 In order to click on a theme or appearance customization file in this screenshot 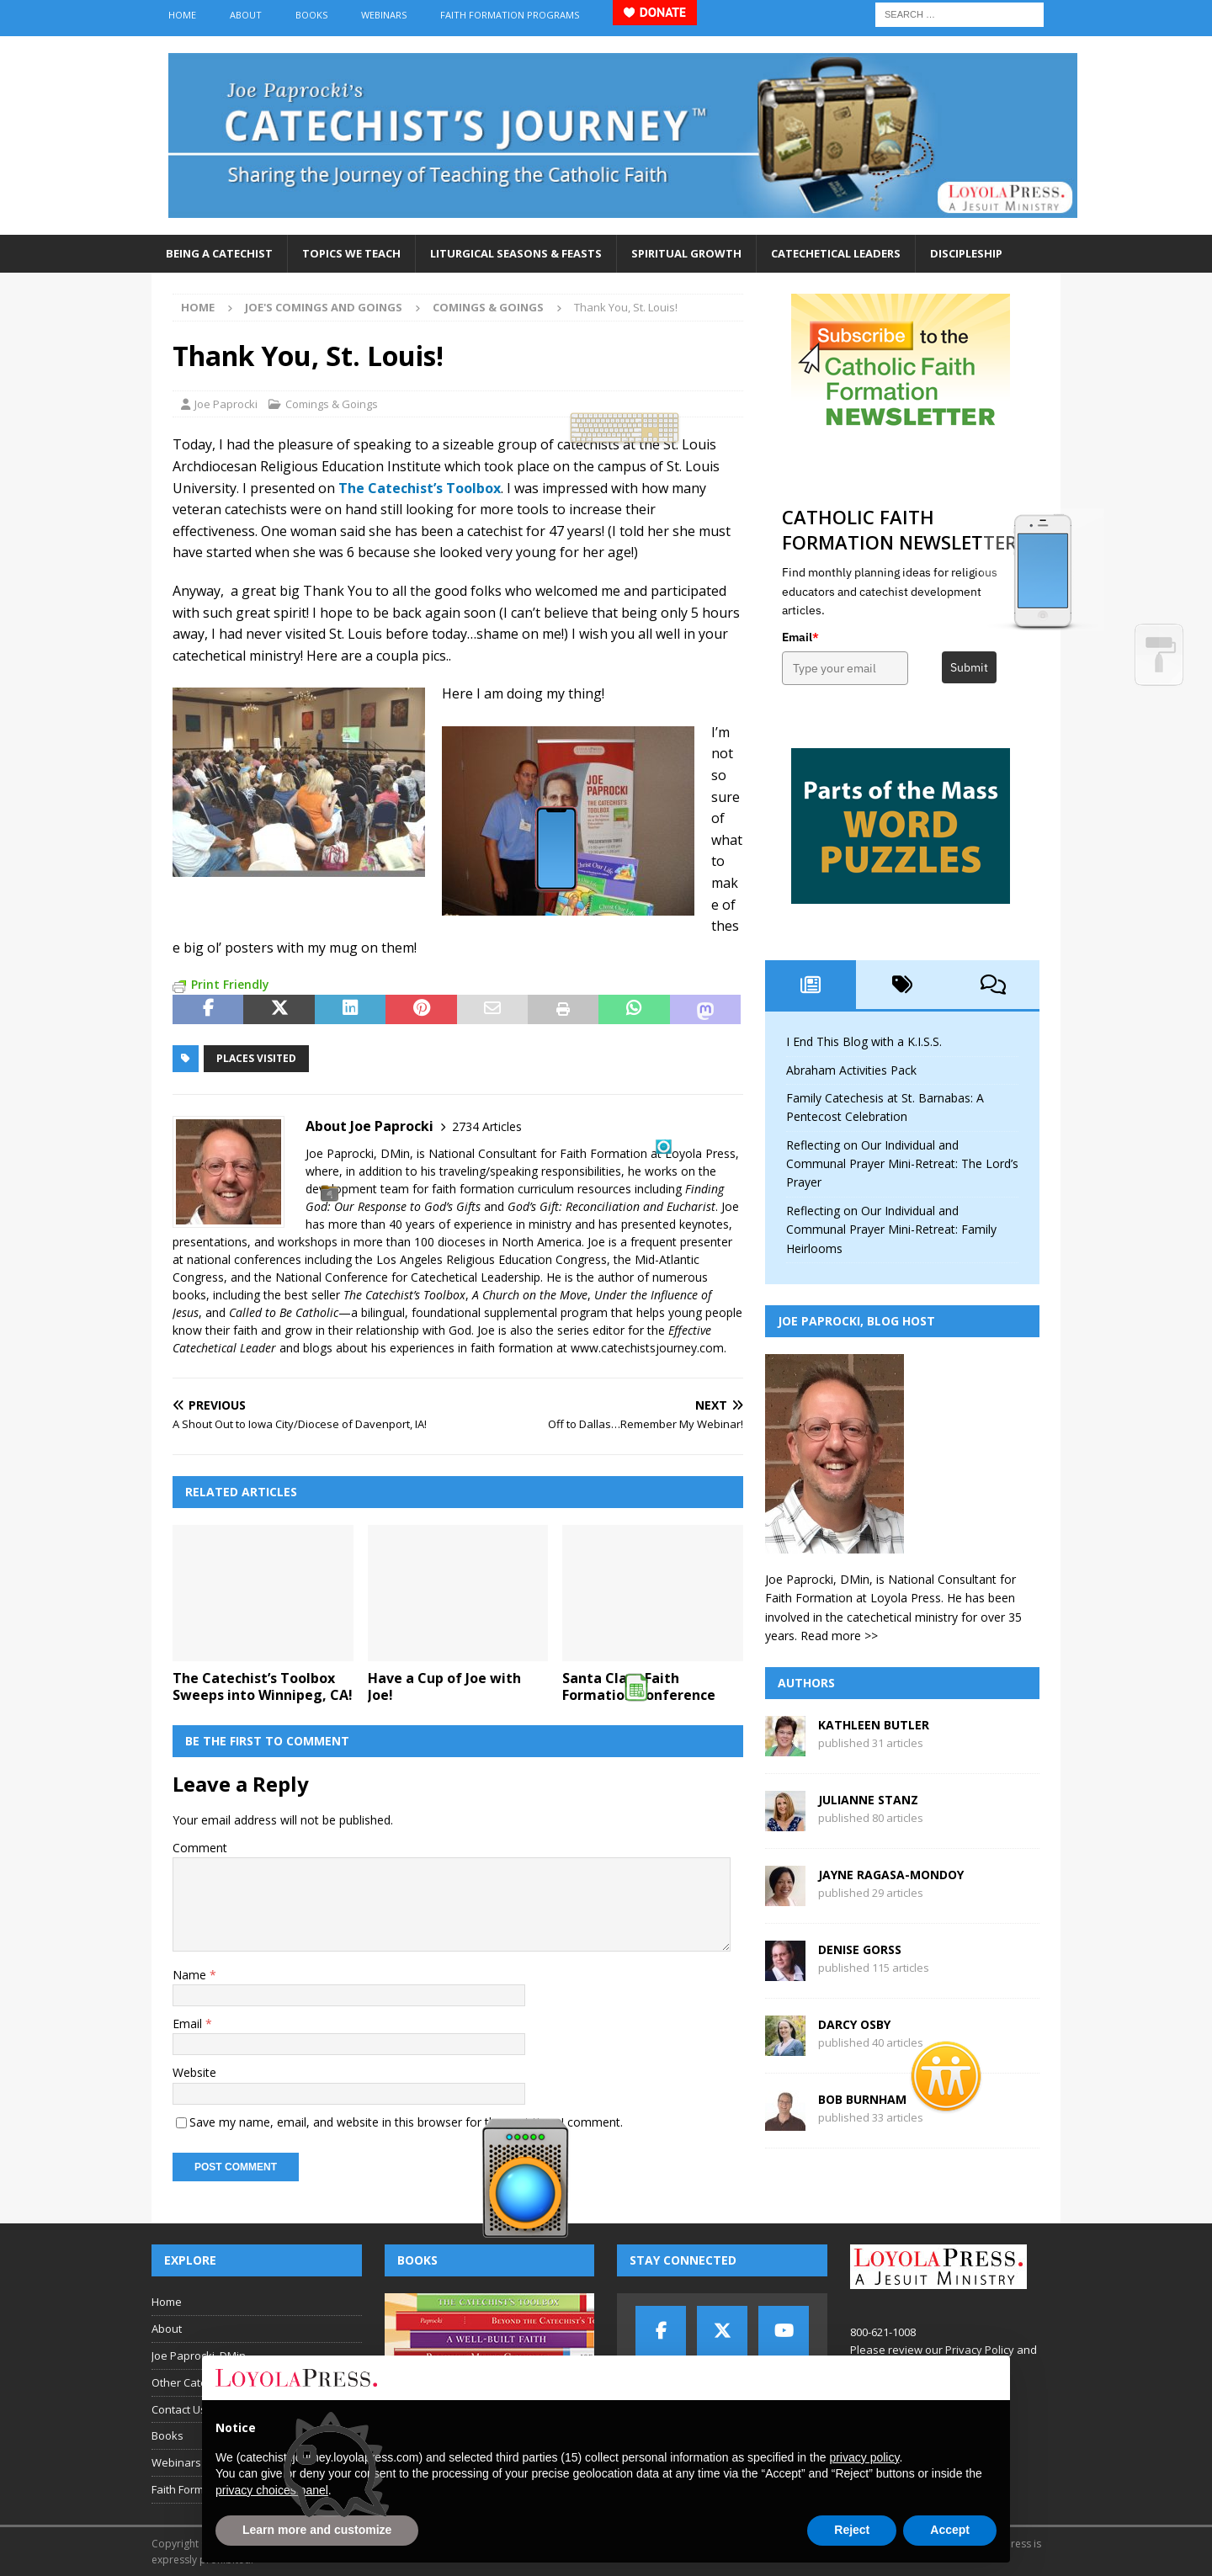, I will do `click(1159, 655)`.